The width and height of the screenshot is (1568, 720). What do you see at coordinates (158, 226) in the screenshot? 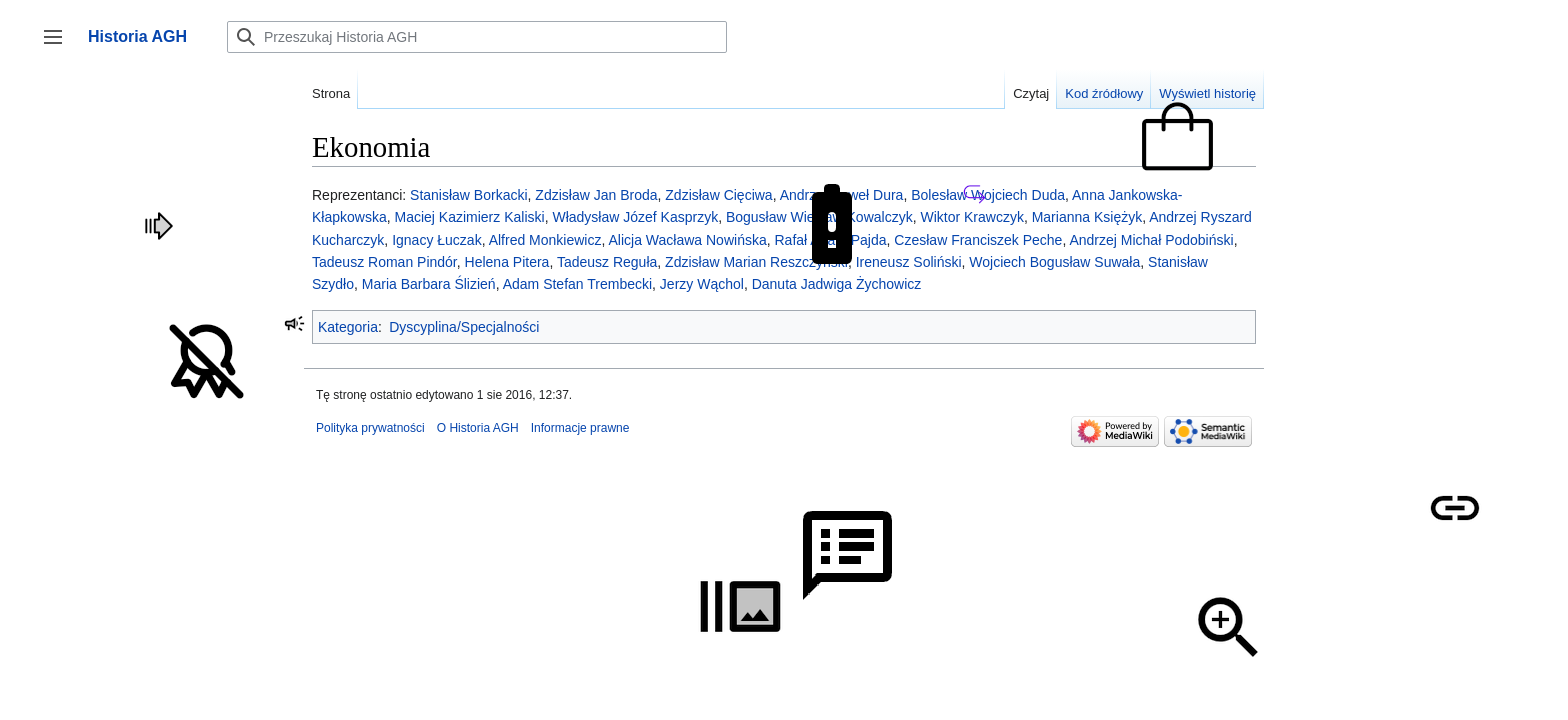
I see `skip forward or advance to next item` at bounding box center [158, 226].